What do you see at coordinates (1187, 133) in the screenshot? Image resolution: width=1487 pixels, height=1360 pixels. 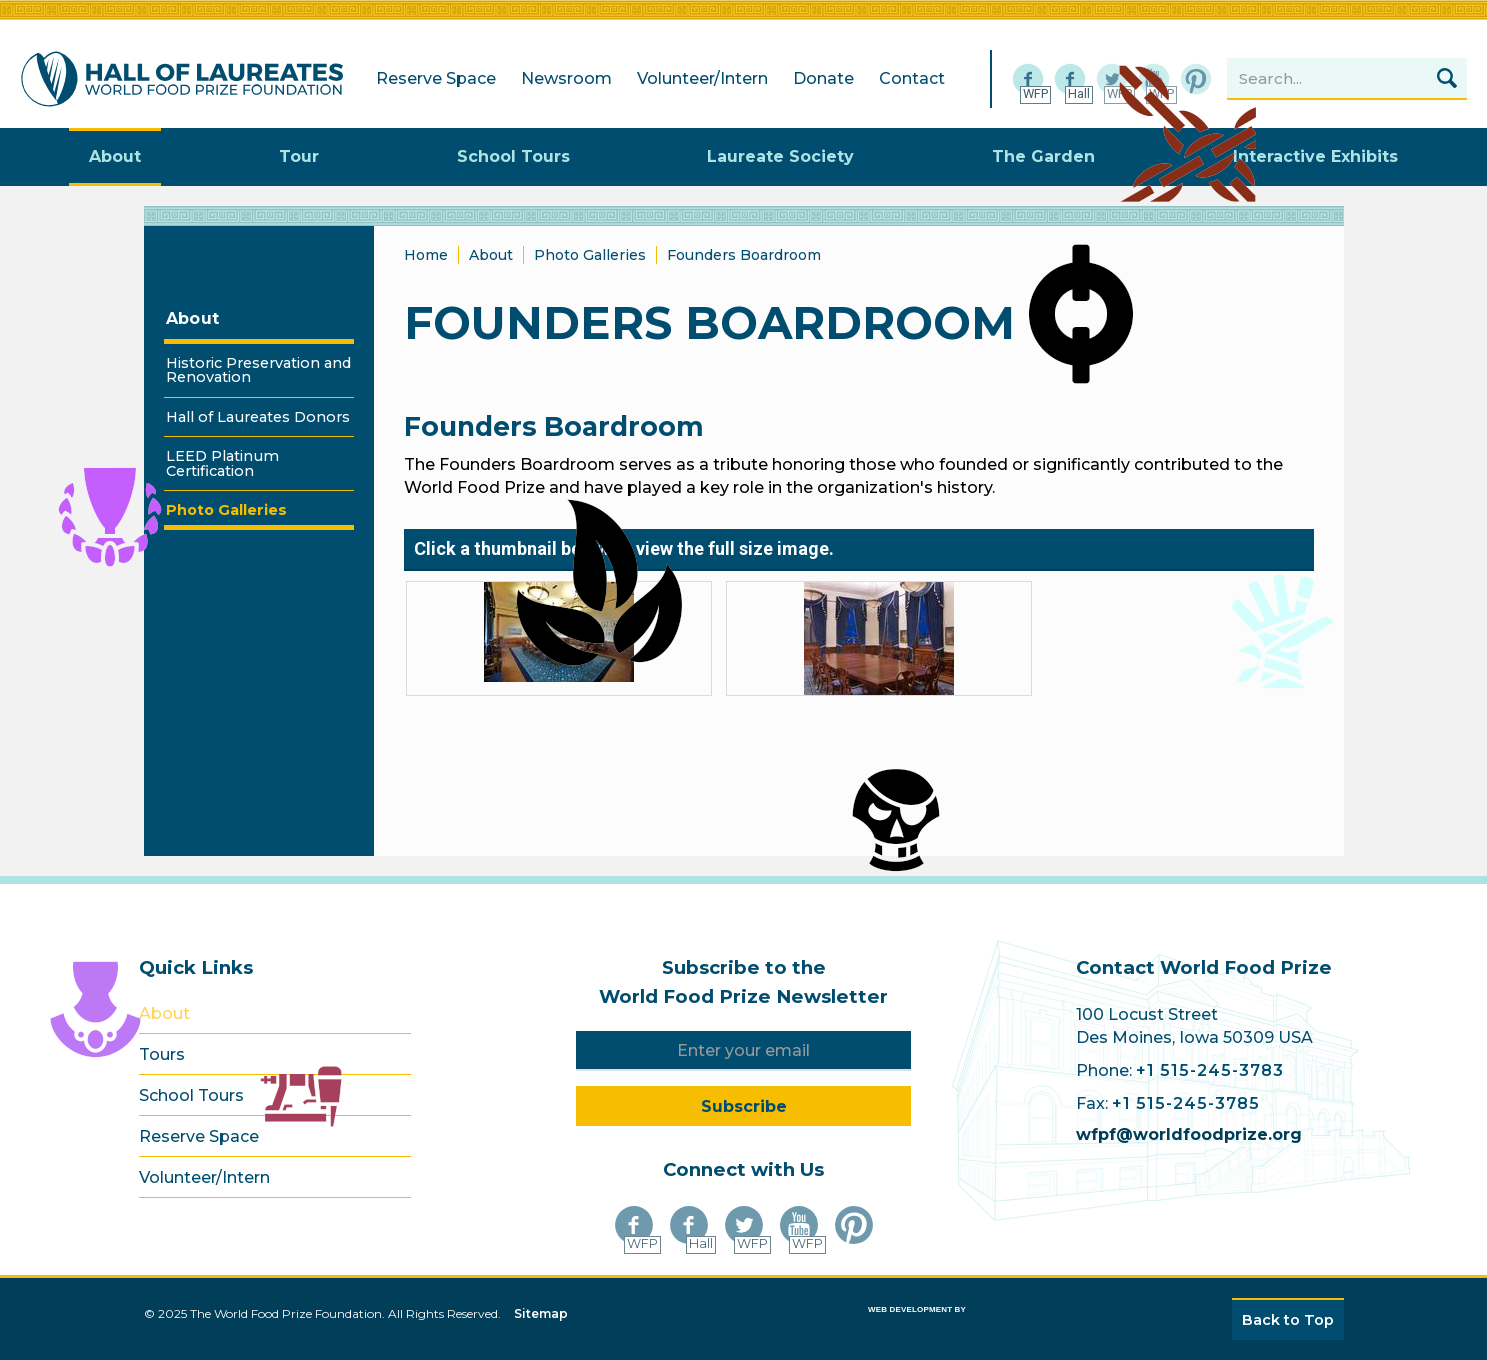 I see `indicates a linked or connected status` at bounding box center [1187, 133].